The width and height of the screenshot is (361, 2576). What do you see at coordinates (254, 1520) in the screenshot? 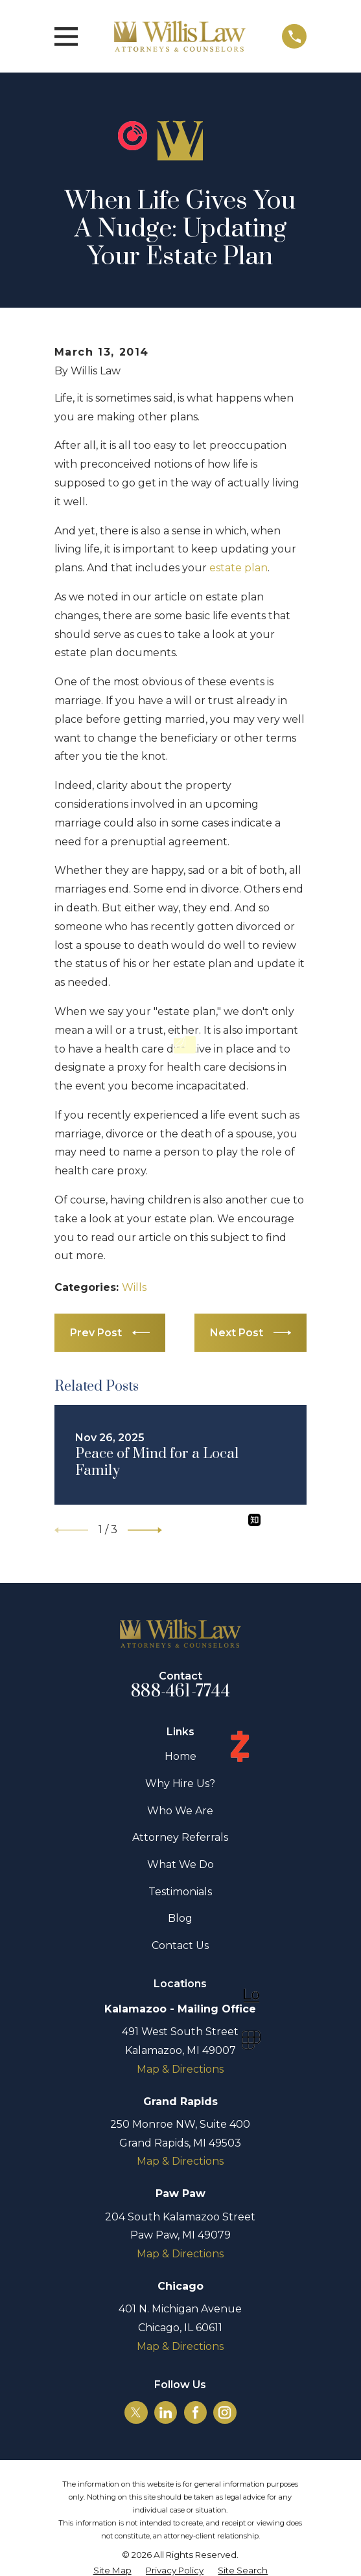
I see `open zhihu app` at bounding box center [254, 1520].